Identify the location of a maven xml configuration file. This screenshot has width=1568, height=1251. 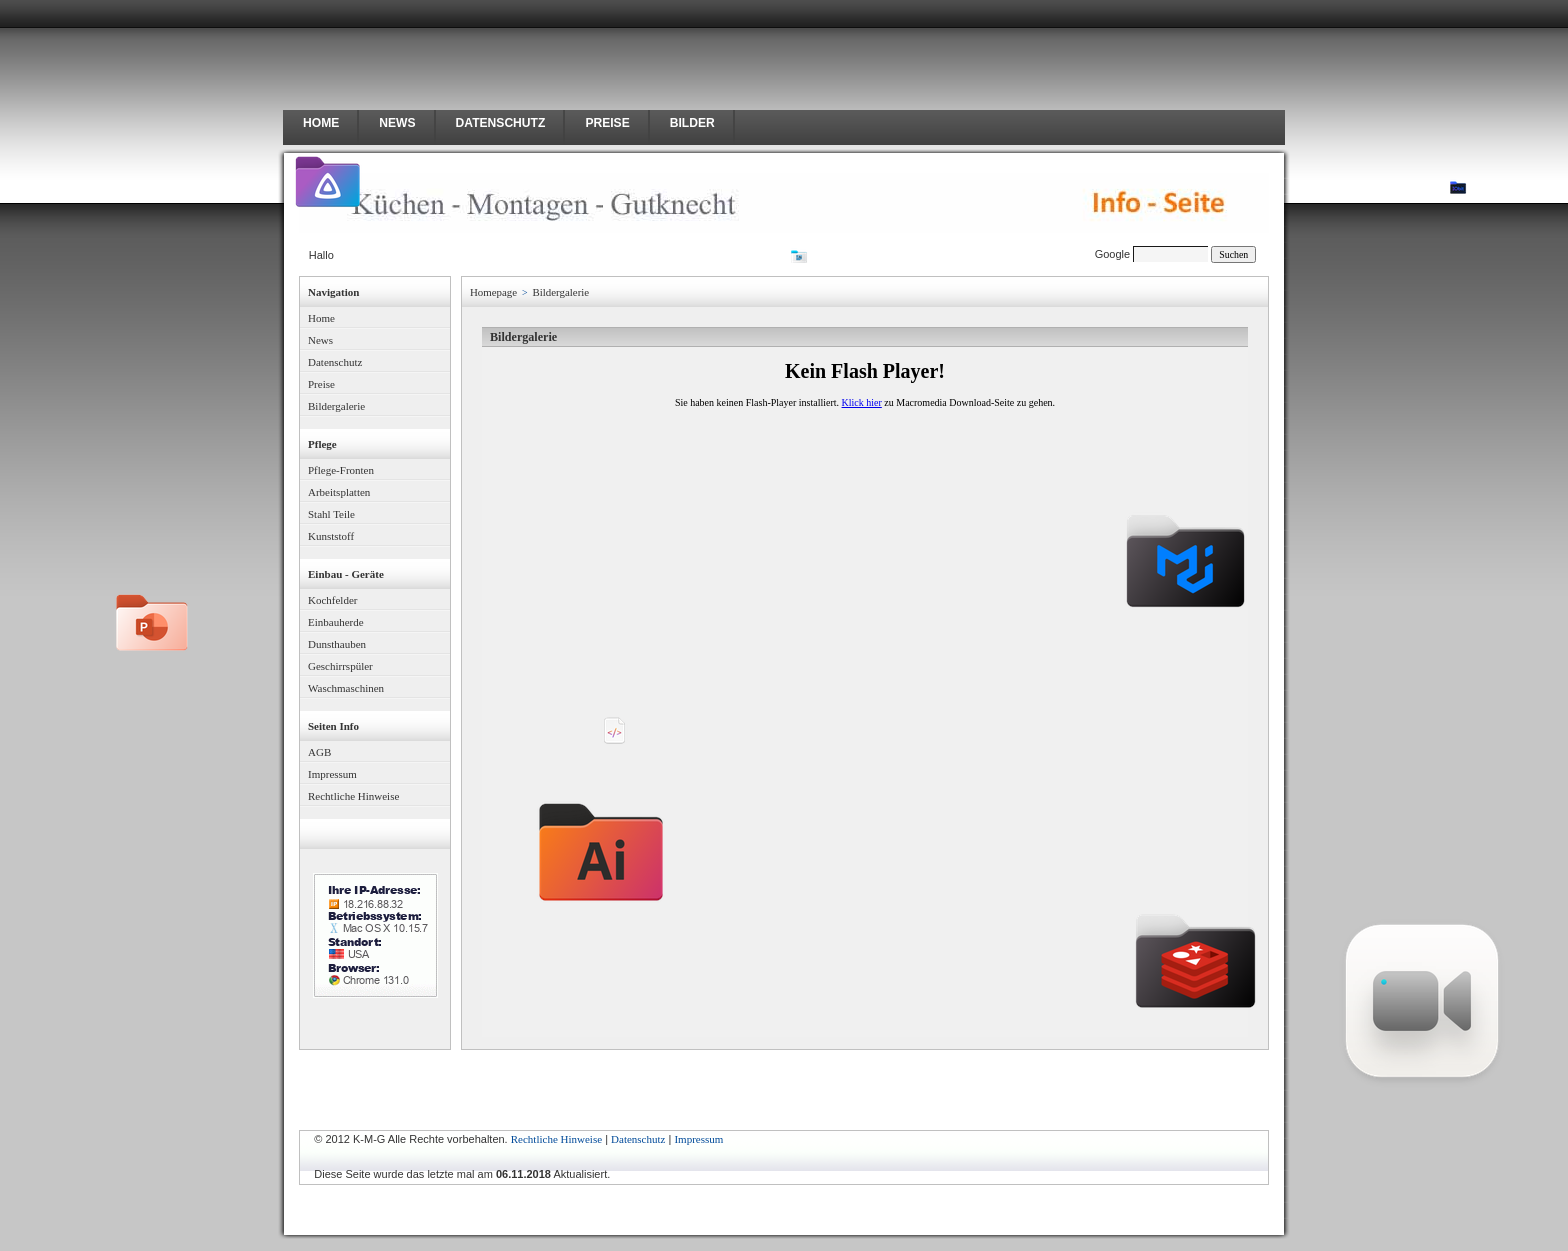
(614, 730).